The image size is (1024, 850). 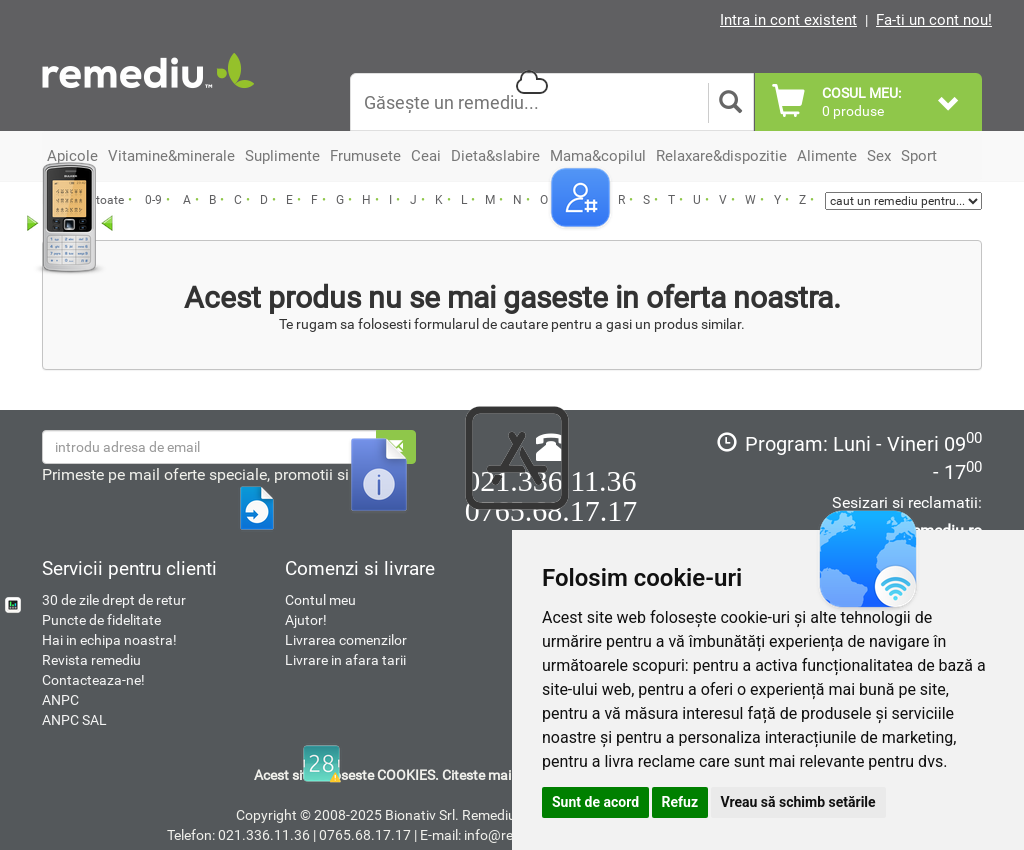 What do you see at coordinates (257, 509) in the screenshot?
I see `a gdscript source code file` at bounding box center [257, 509].